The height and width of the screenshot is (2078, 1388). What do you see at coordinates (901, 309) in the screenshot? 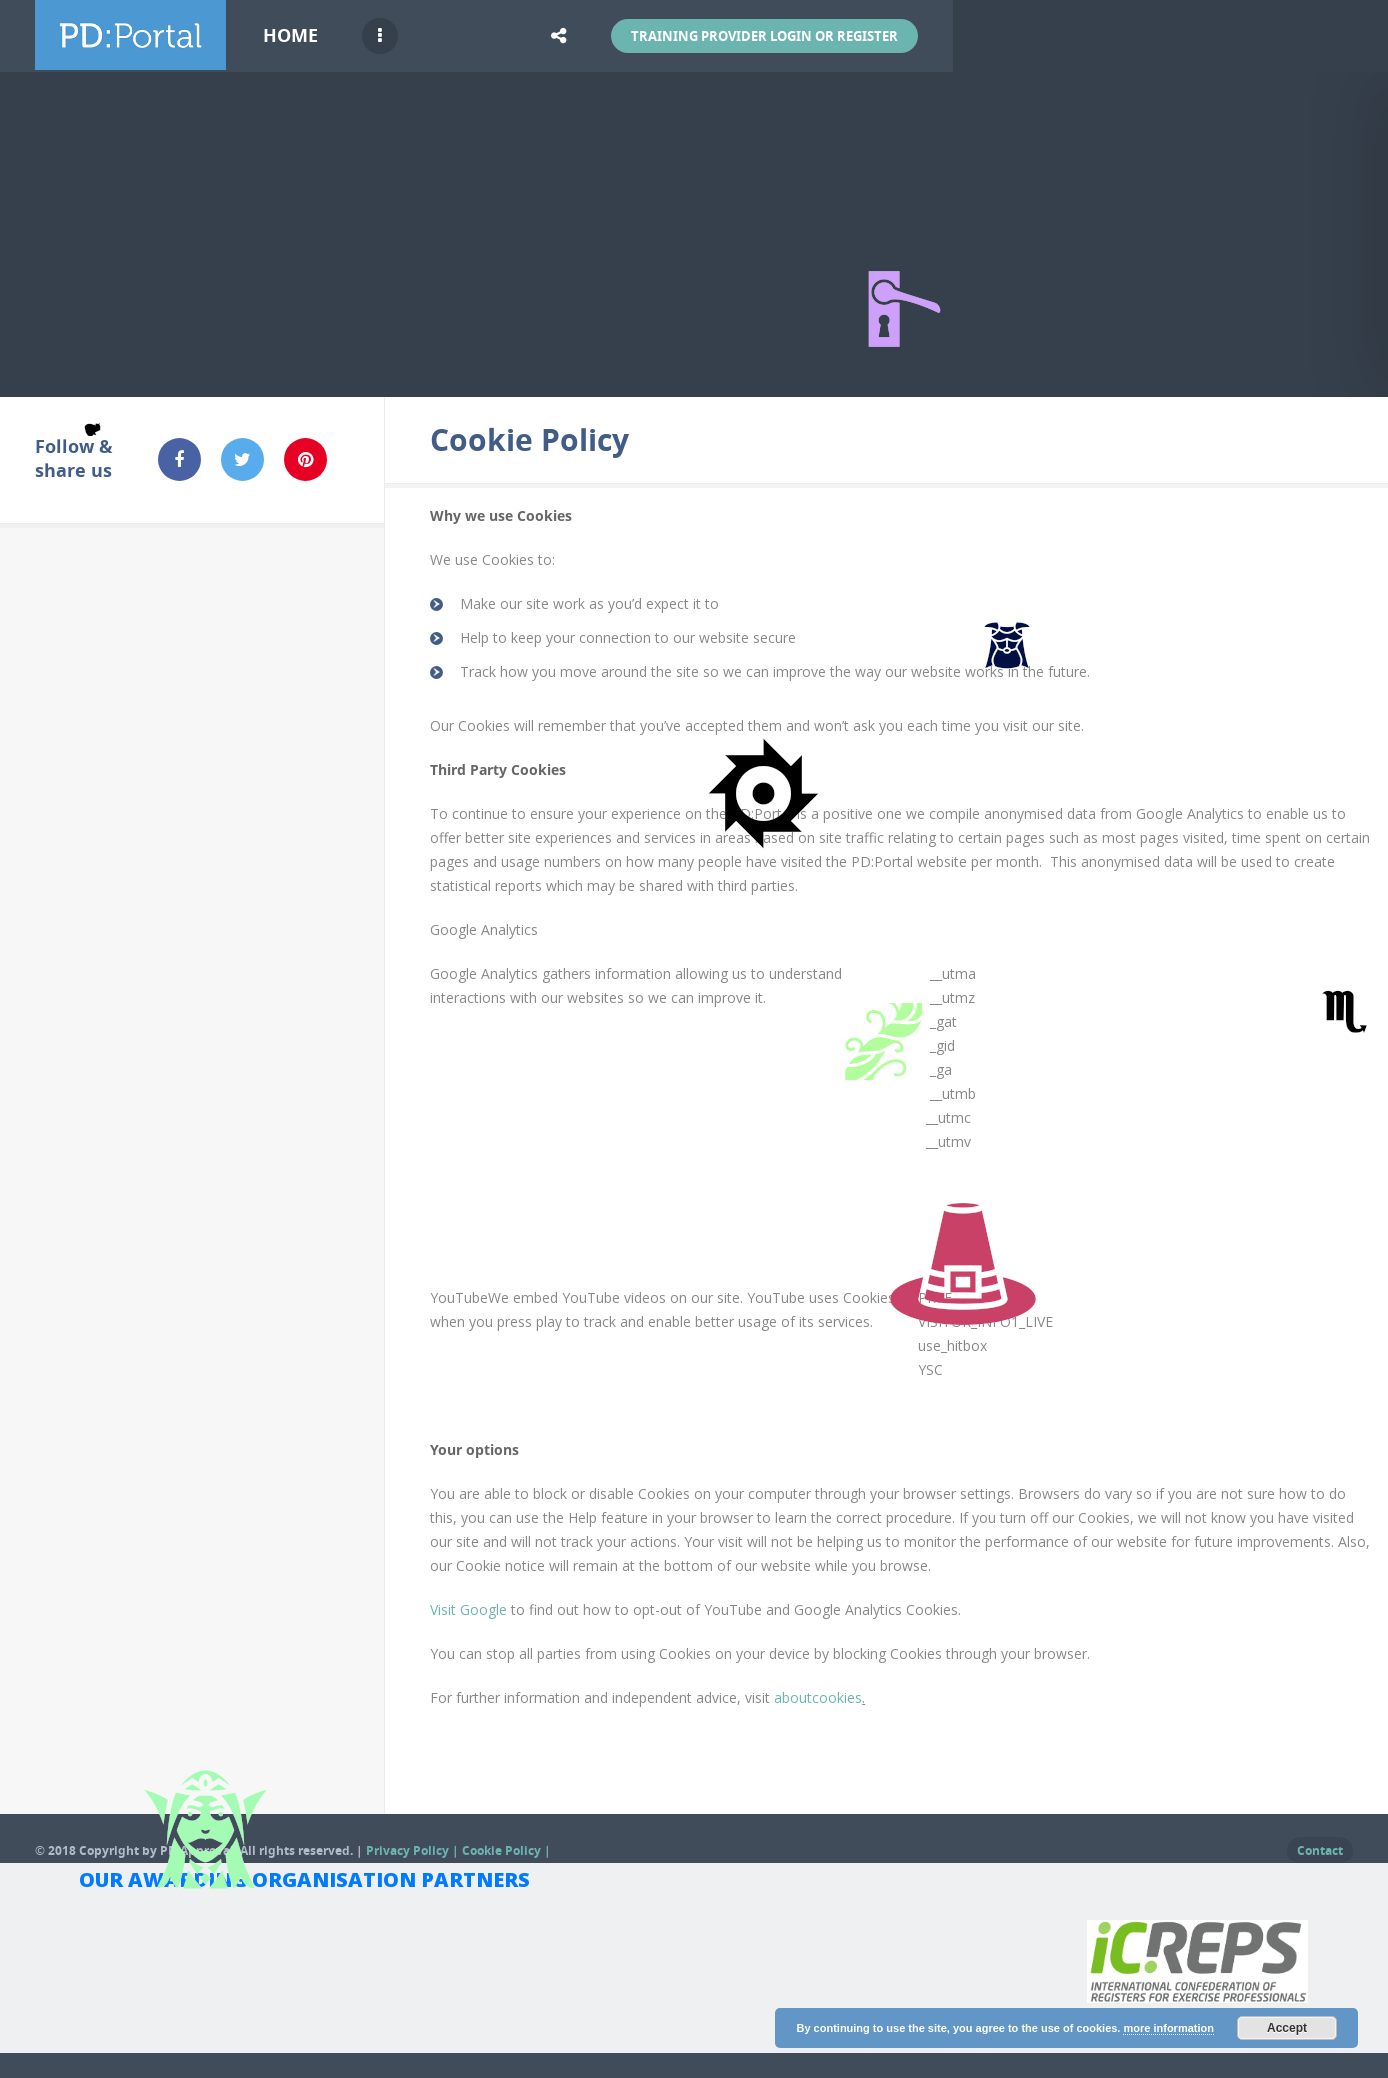
I see `access security or lock settings` at bounding box center [901, 309].